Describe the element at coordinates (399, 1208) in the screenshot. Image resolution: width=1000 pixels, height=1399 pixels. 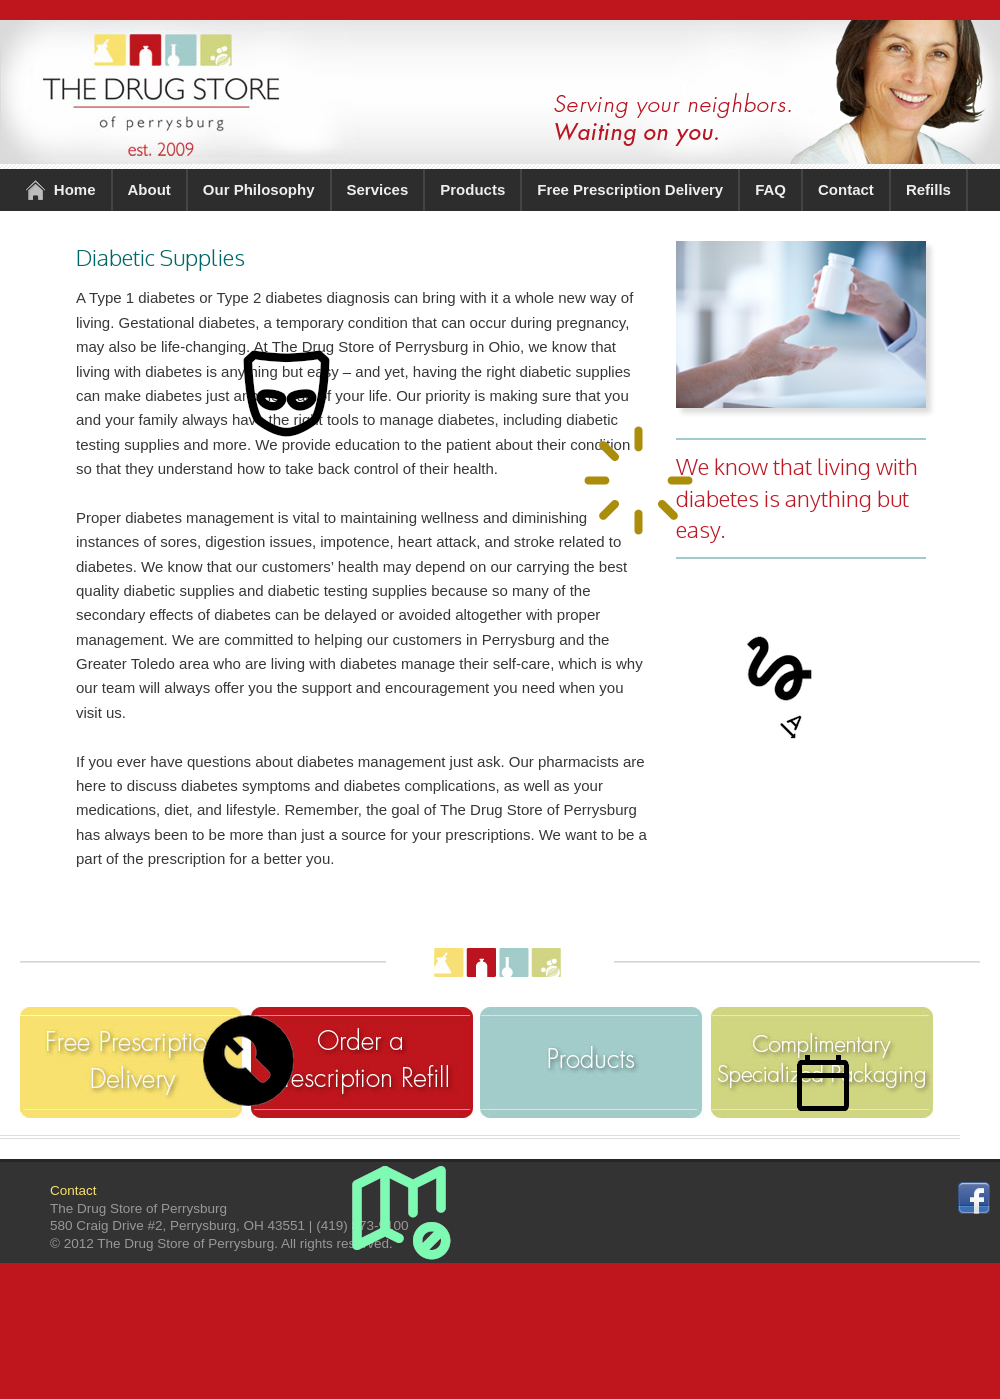
I see `cancel map navigation or directions` at that location.